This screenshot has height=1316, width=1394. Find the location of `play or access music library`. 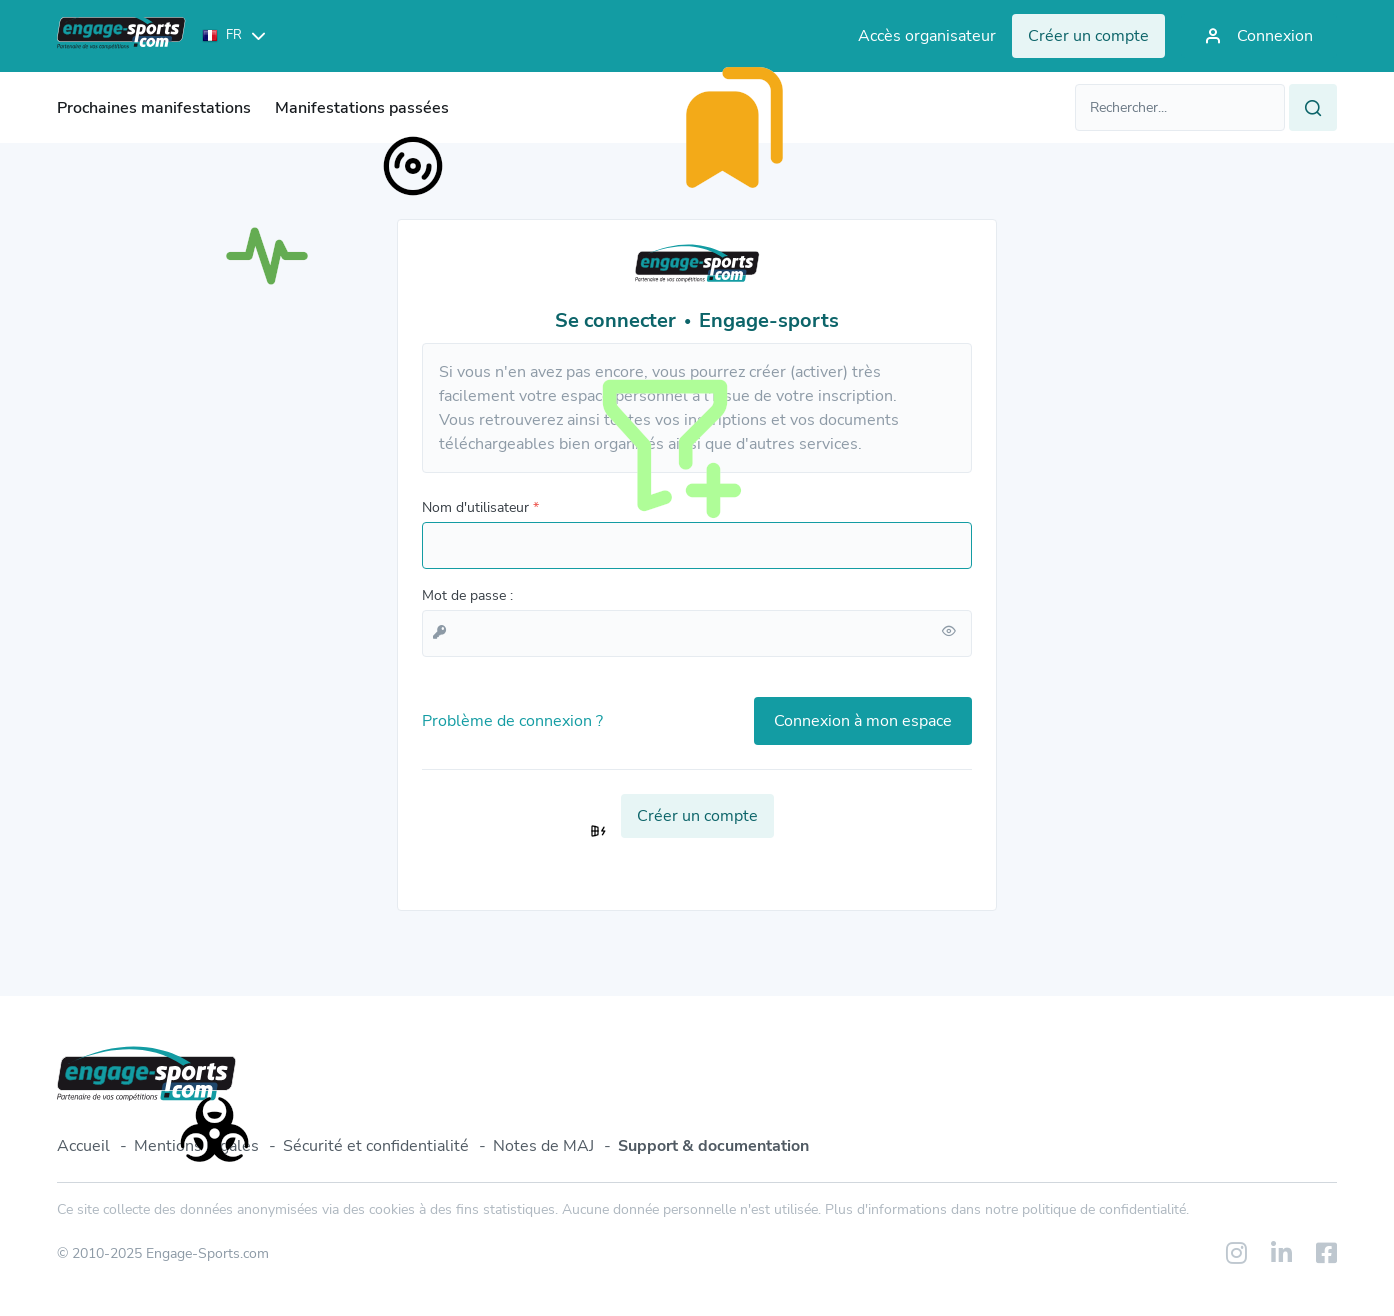

play or access music library is located at coordinates (413, 166).